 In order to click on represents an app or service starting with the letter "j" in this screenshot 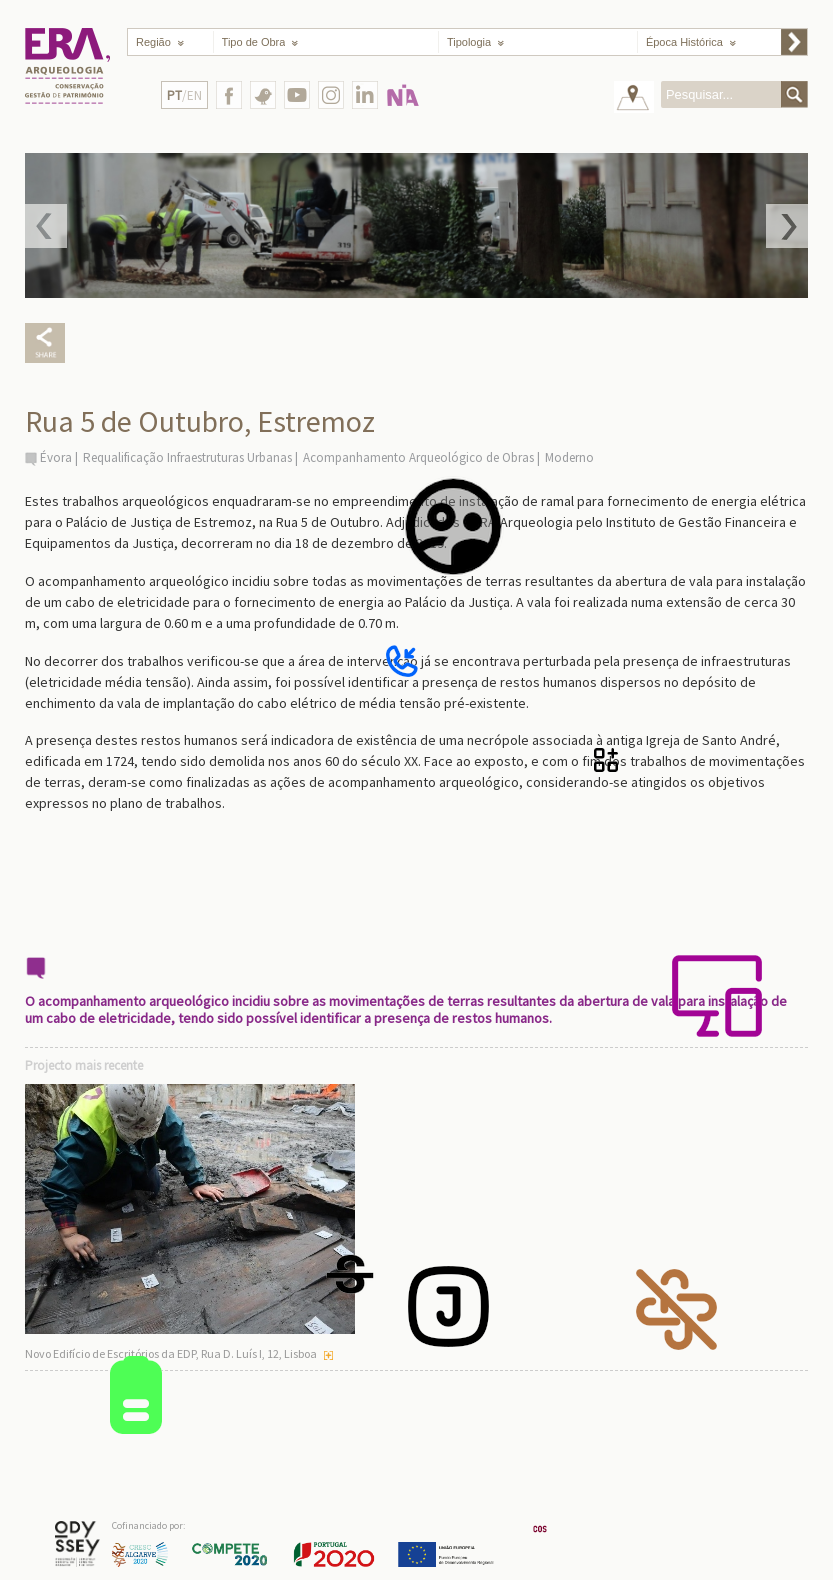, I will do `click(448, 1306)`.